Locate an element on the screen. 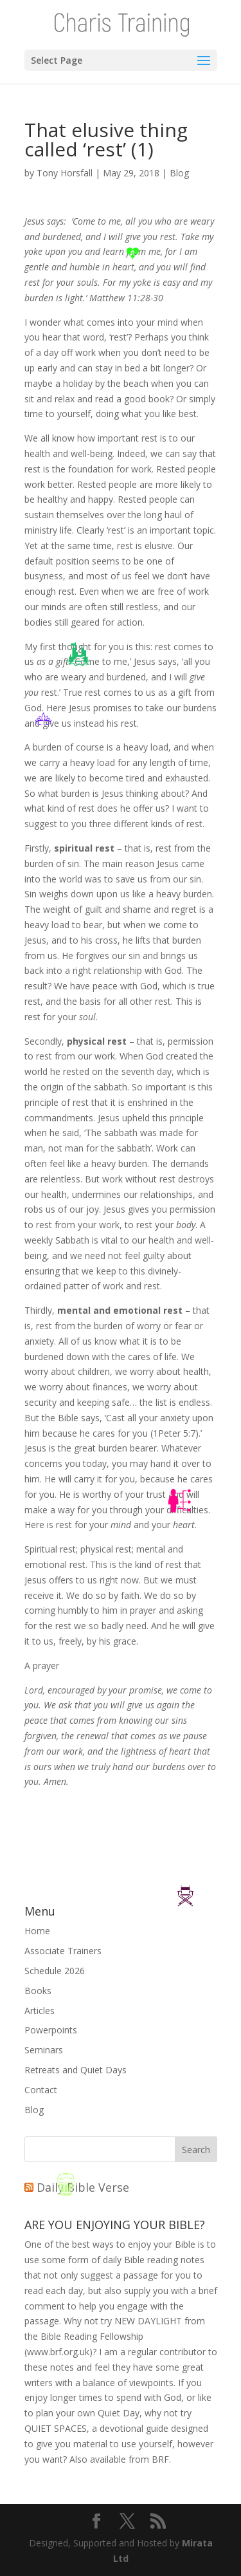 This screenshot has height=2576, width=241. indicates royalty or premium status is located at coordinates (43, 720).